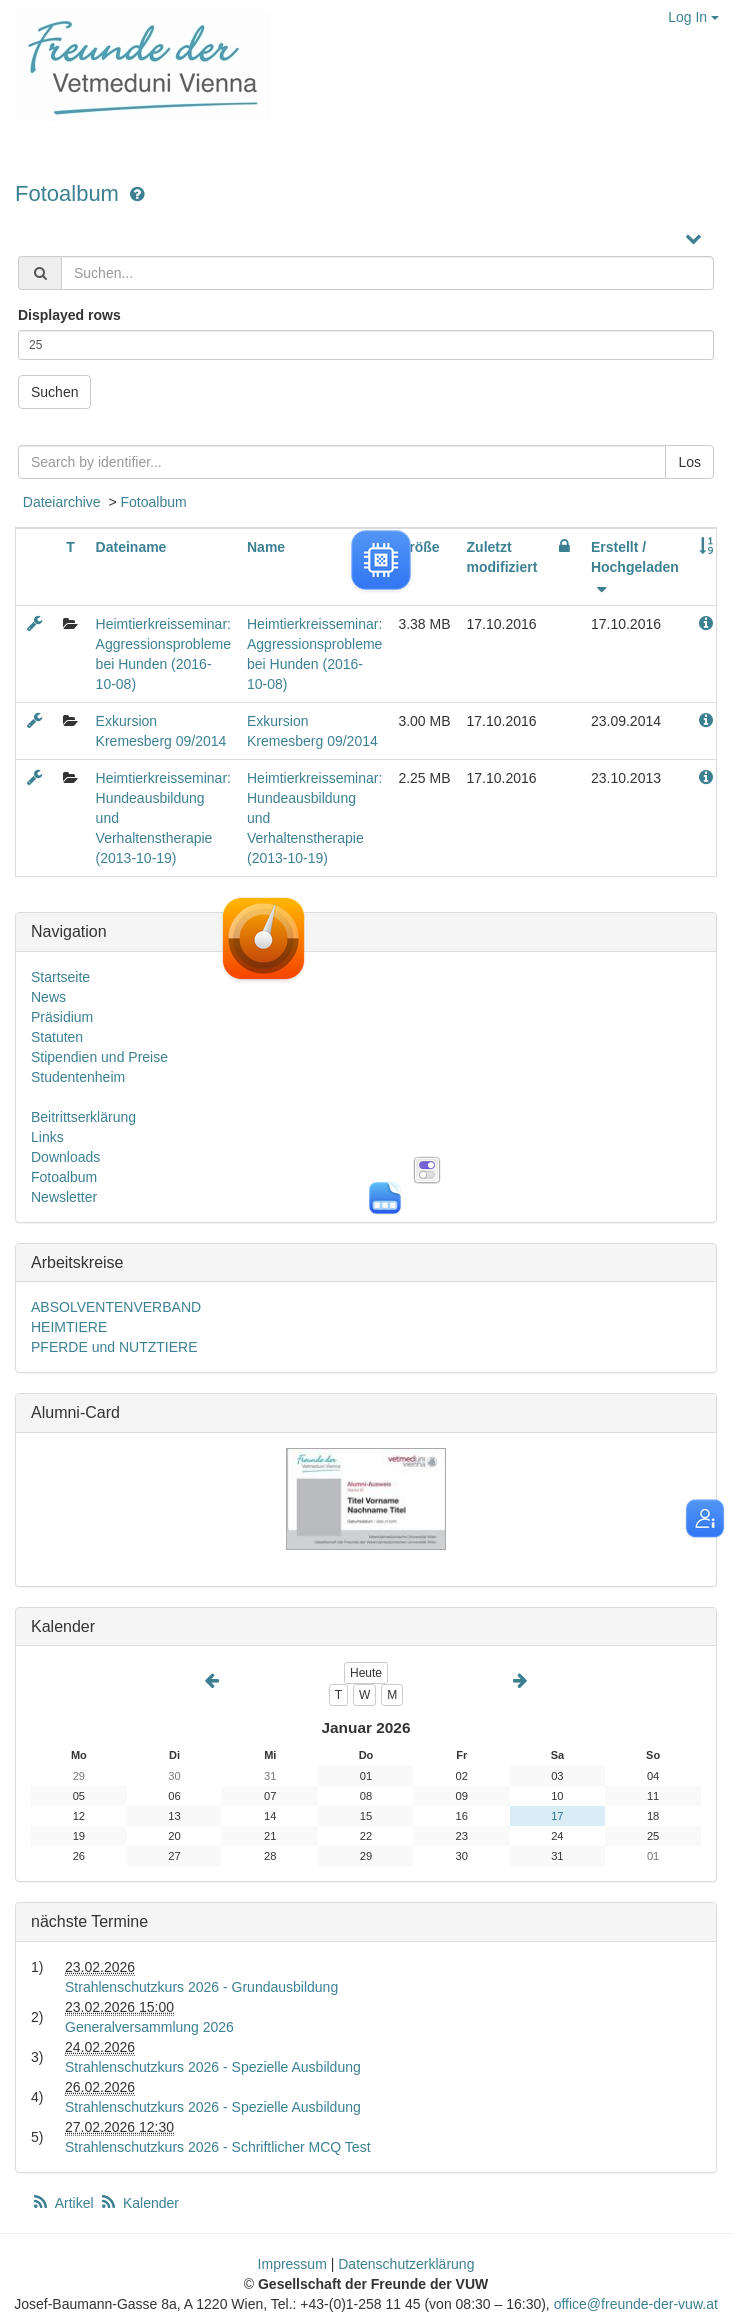  What do you see at coordinates (705, 1519) in the screenshot?
I see `open user account preferences` at bounding box center [705, 1519].